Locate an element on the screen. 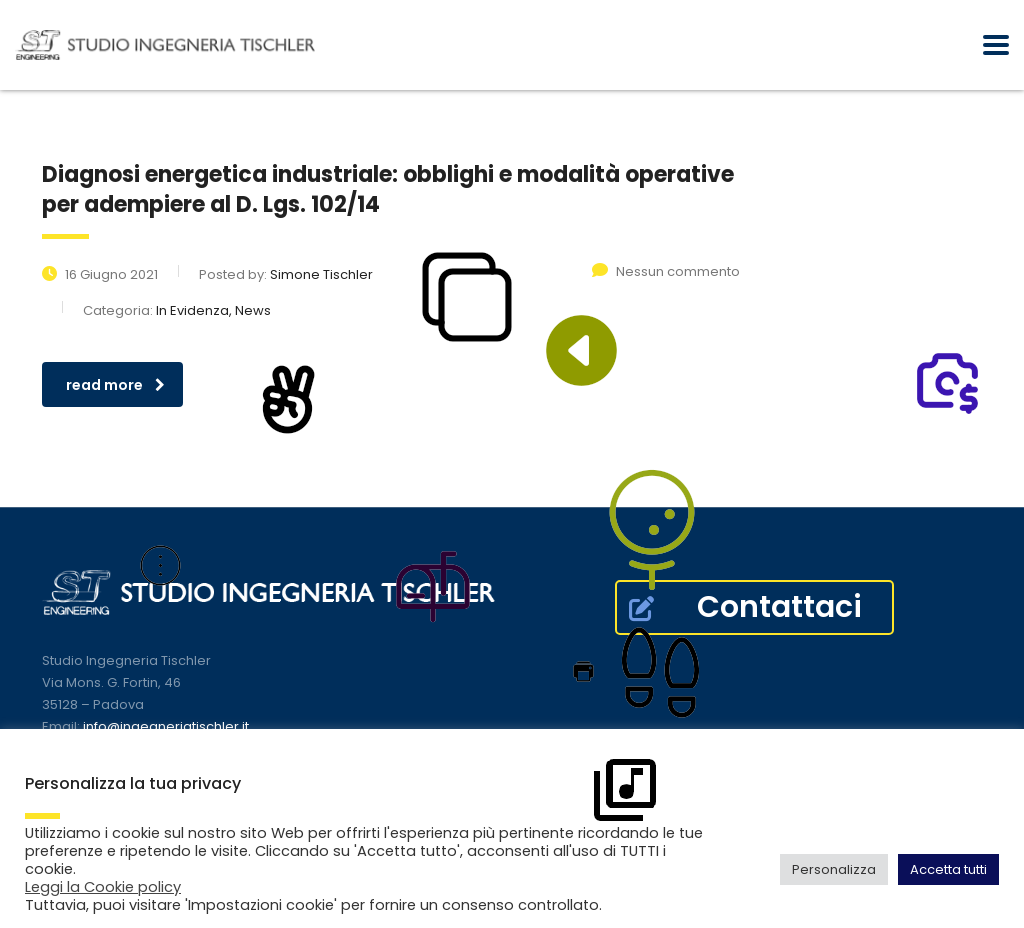 Image resolution: width=1024 pixels, height=928 pixels. access your music library is located at coordinates (625, 790).